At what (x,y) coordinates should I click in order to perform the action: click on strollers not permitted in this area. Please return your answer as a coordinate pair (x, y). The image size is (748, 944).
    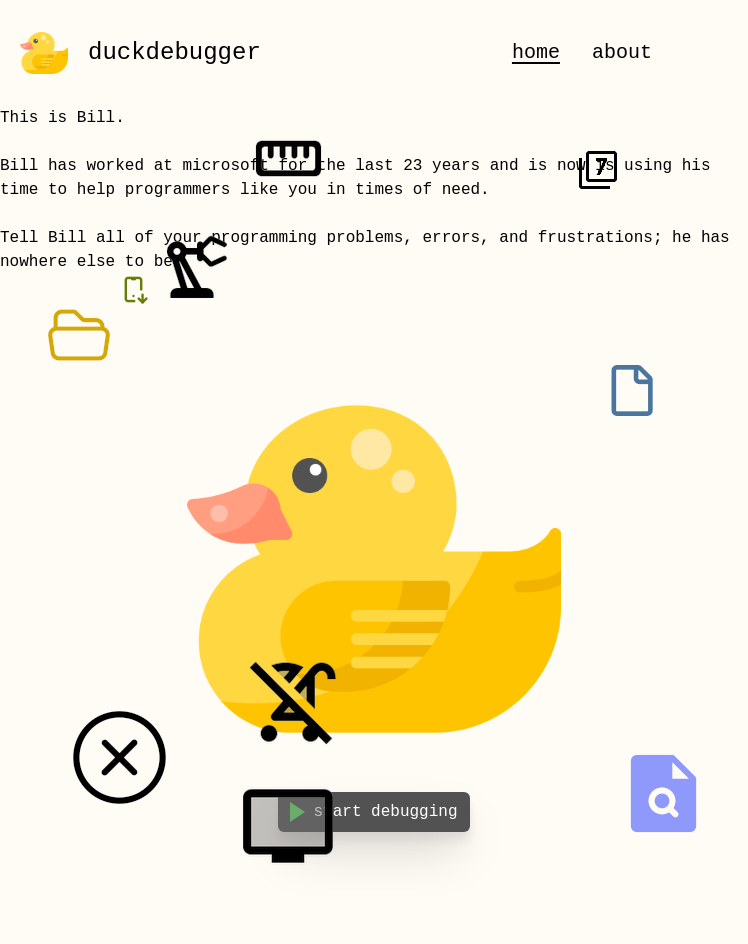
    Looking at the image, I should click on (294, 700).